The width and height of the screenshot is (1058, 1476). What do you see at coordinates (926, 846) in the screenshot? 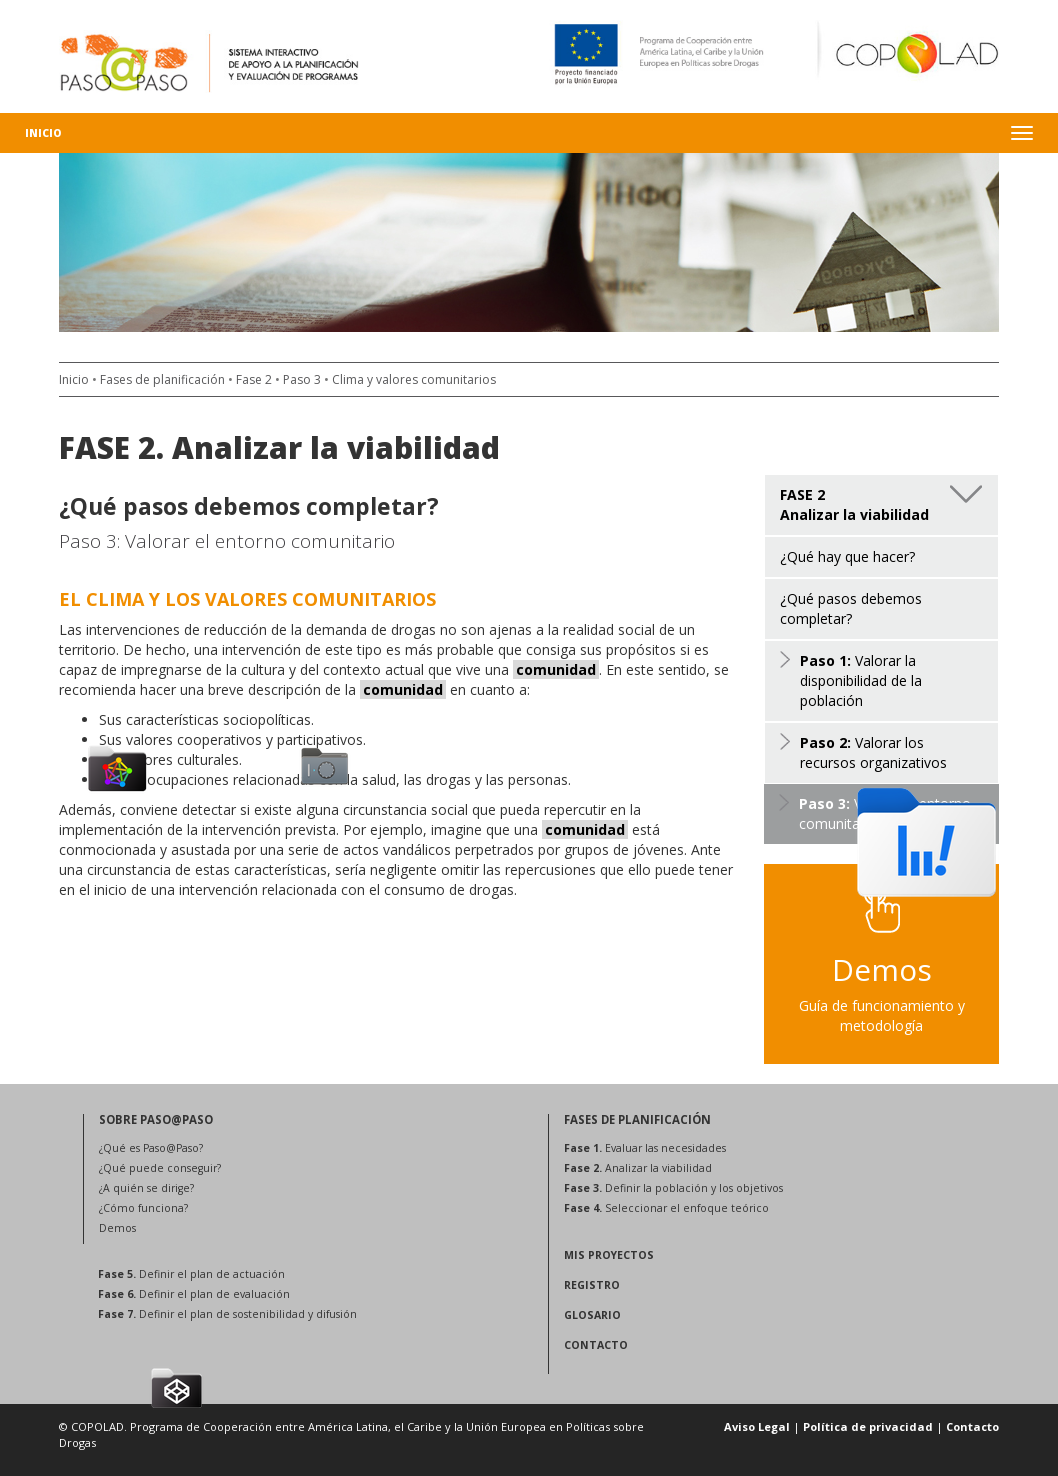
I see `open 4k downloader files folder` at bounding box center [926, 846].